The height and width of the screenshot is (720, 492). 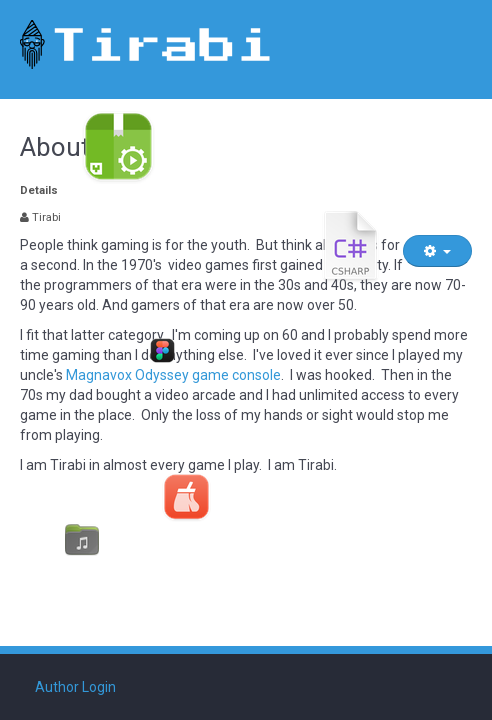 What do you see at coordinates (82, 539) in the screenshot?
I see `open your music folder` at bounding box center [82, 539].